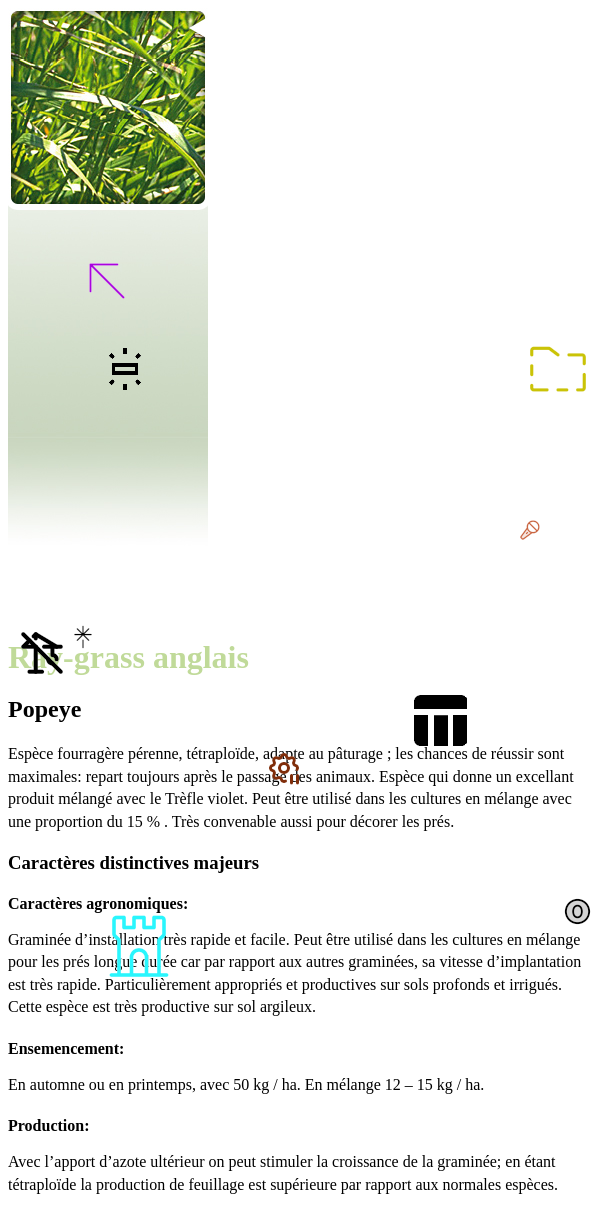 Image resolution: width=598 pixels, height=1216 pixels. What do you see at coordinates (107, 281) in the screenshot?
I see `navigate back to previous screen` at bounding box center [107, 281].